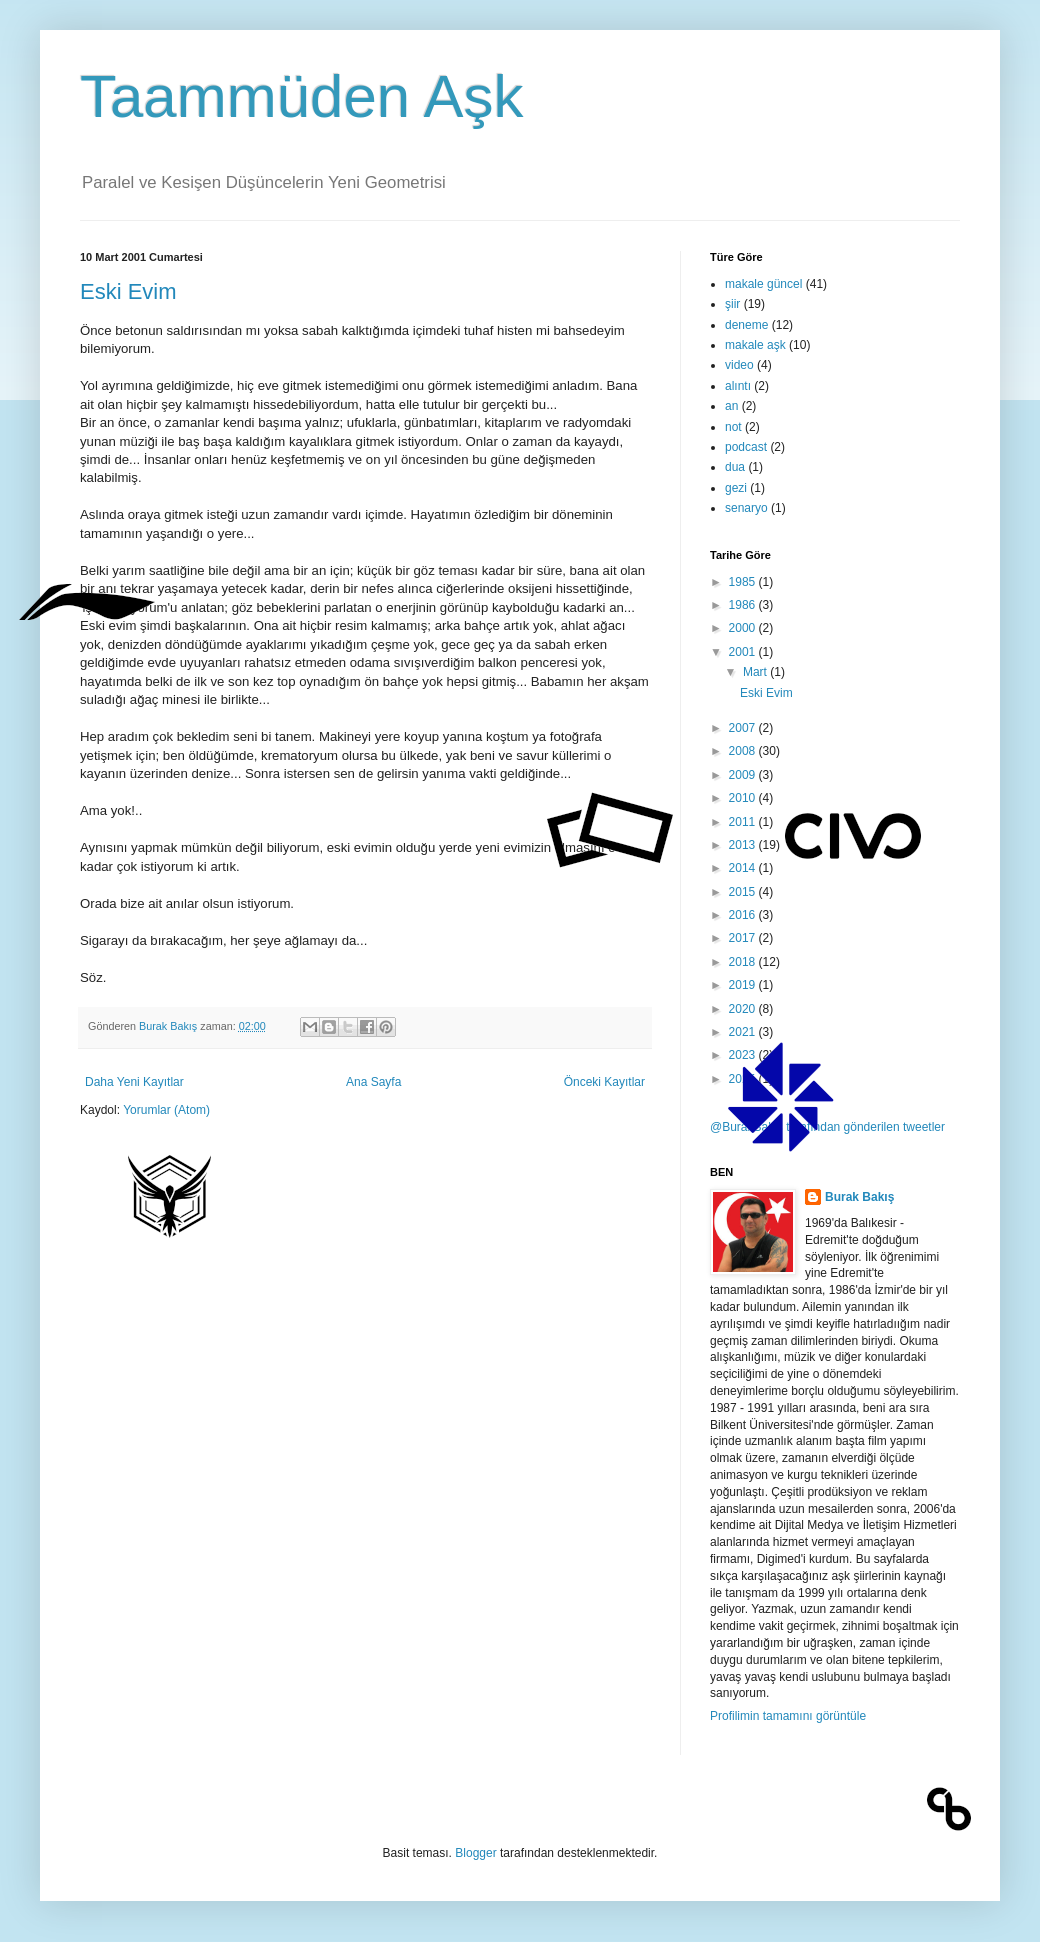 Image resolution: width=1040 pixels, height=1942 pixels. What do you see at coordinates (853, 836) in the screenshot?
I see `civo cloud platform logo` at bounding box center [853, 836].